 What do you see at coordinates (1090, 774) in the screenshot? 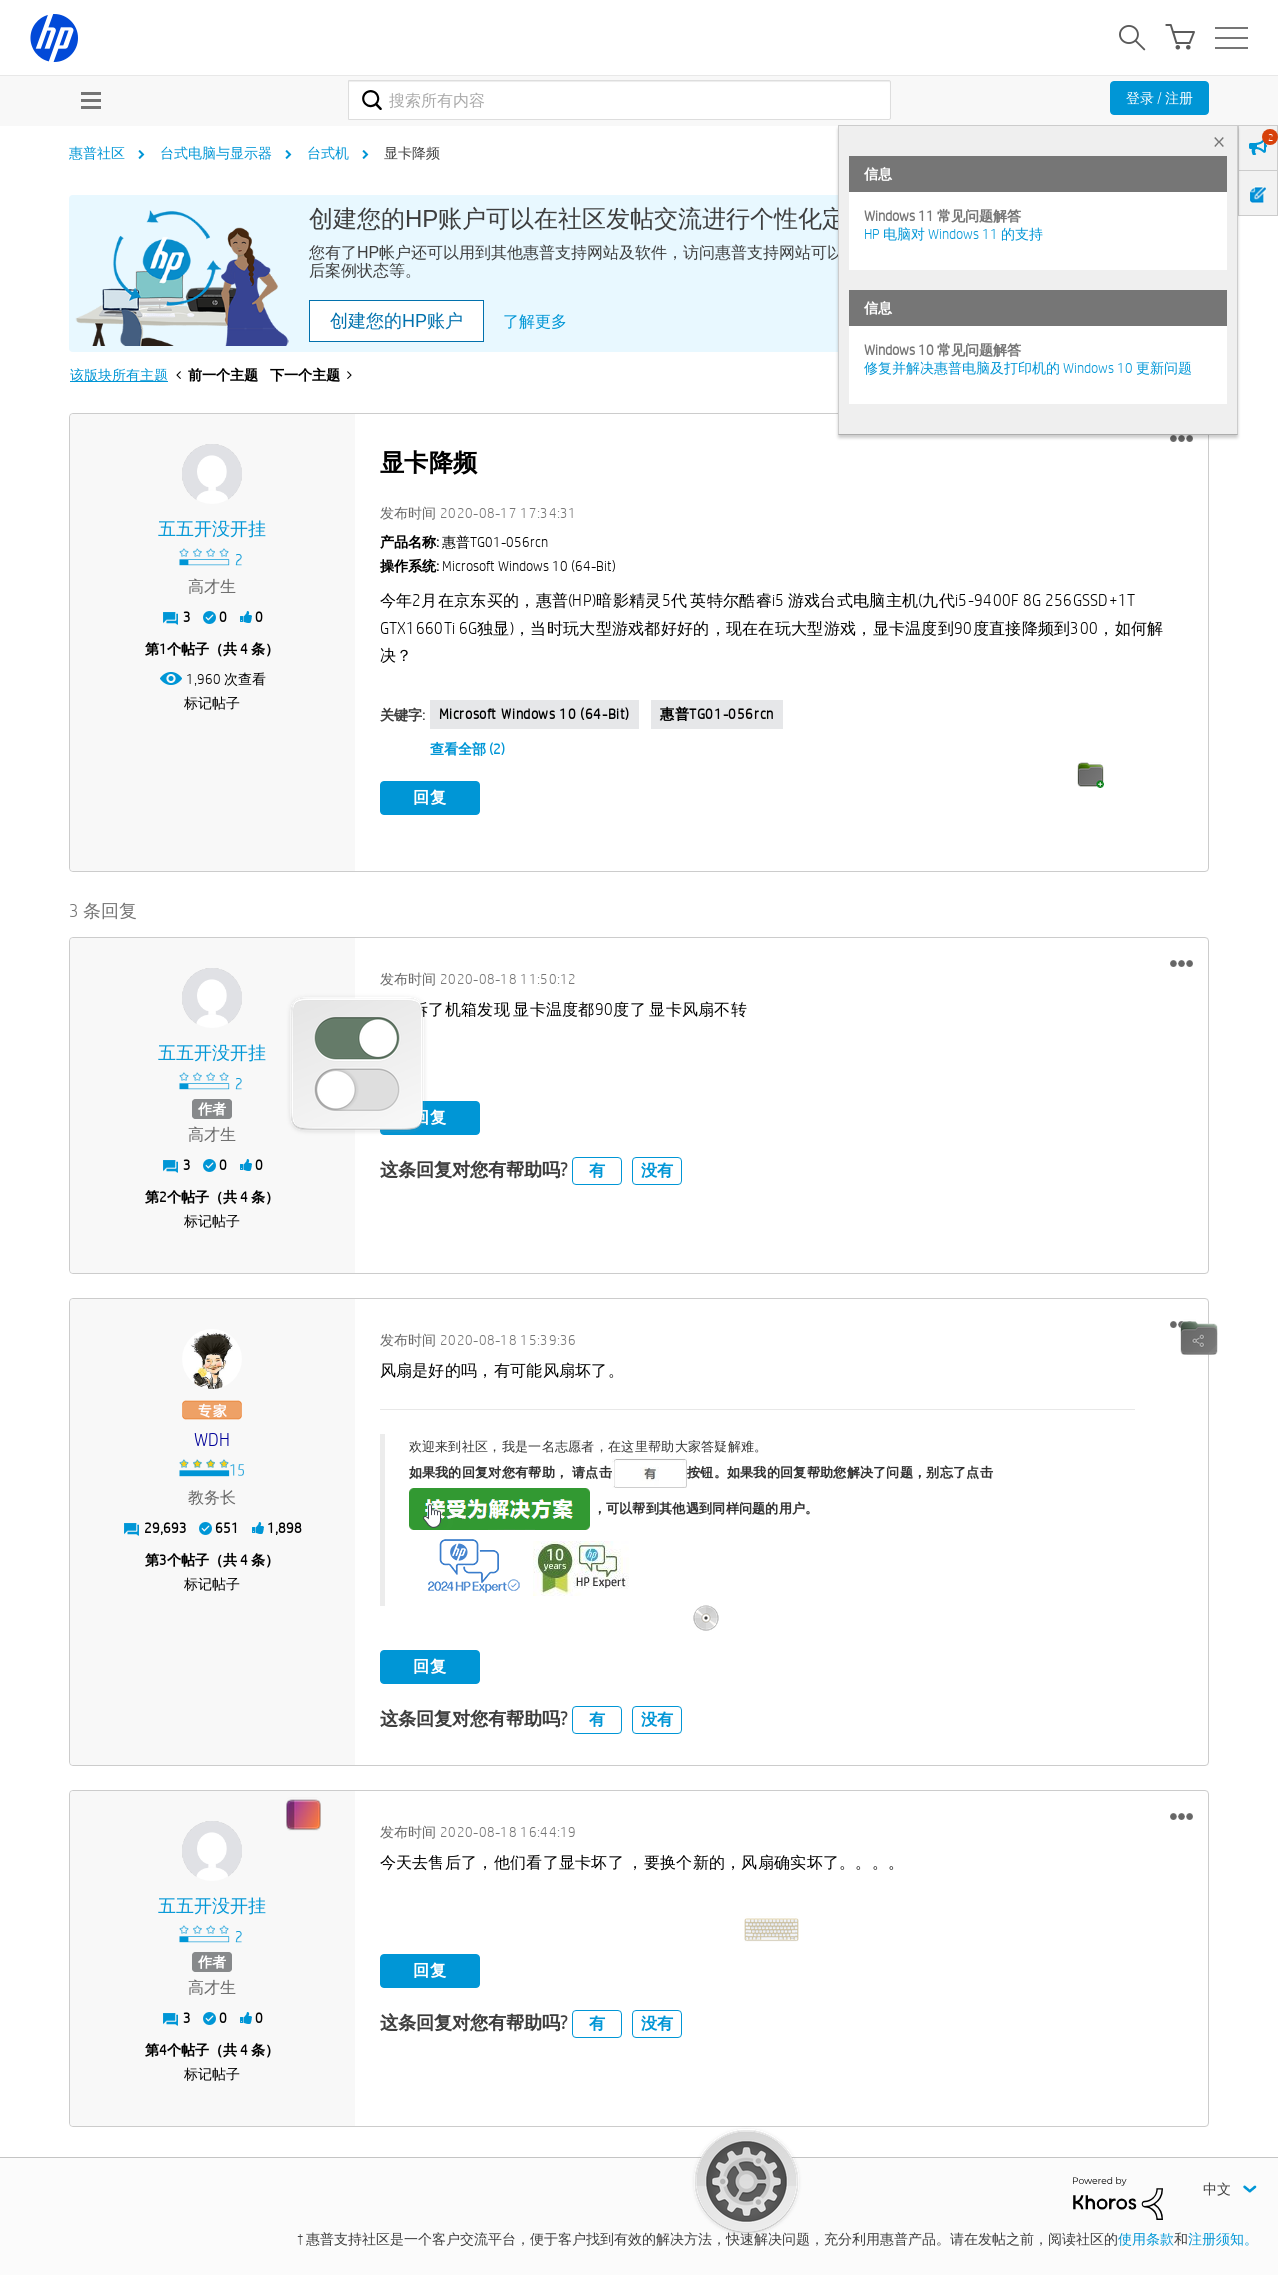
I see `create a new folder` at bounding box center [1090, 774].